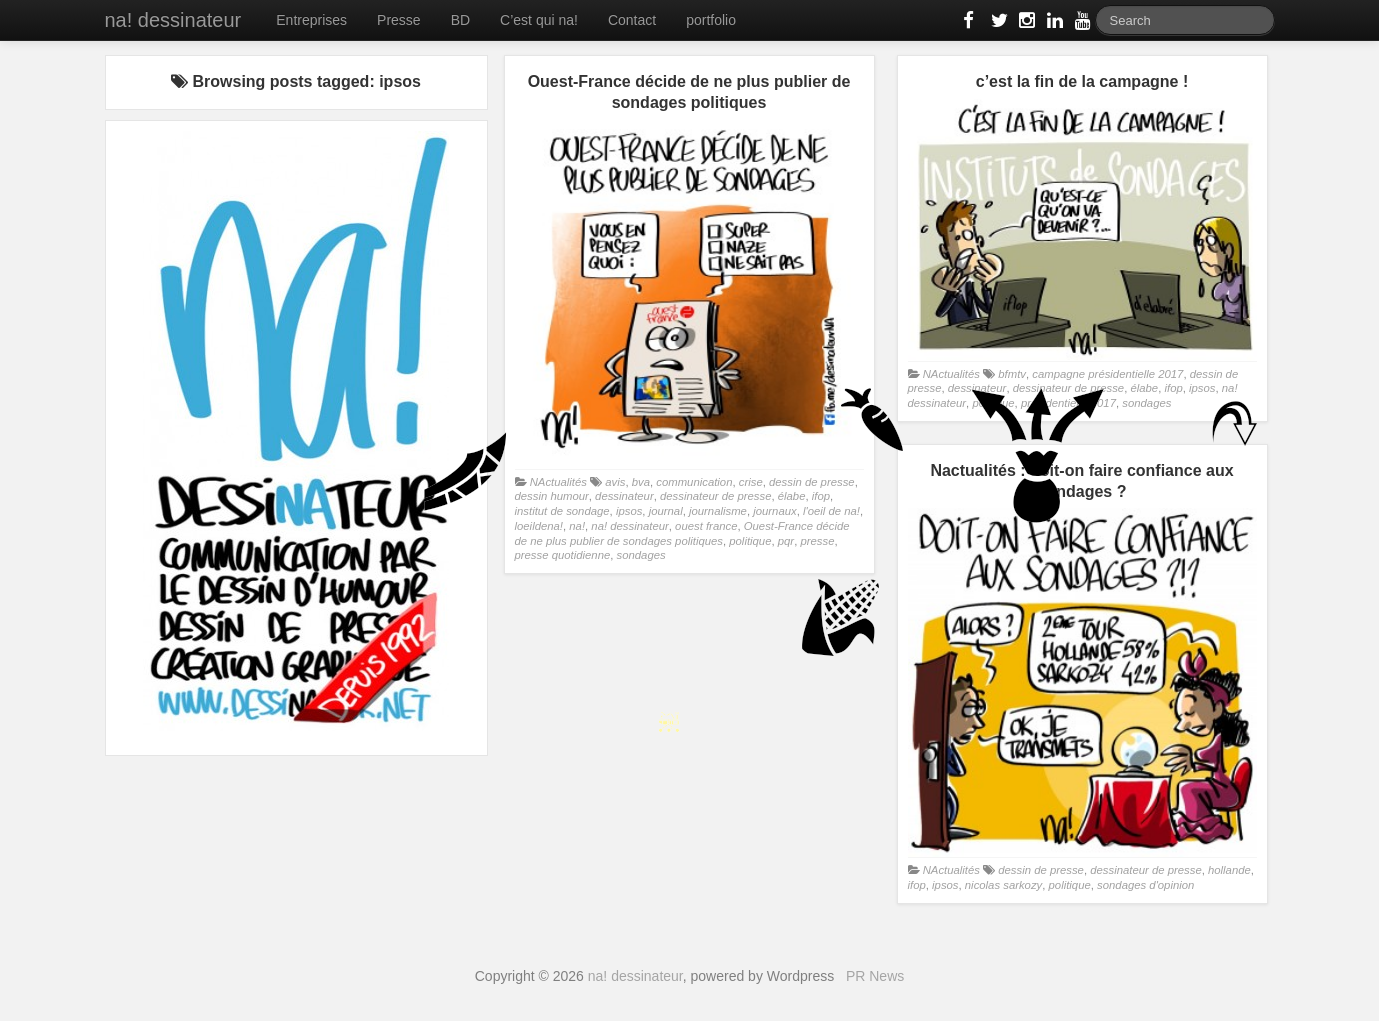 Image resolution: width=1379 pixels, height=1021 pixels. Describe the element at coordinates (669, 722) in the screenshot. I see `view mars rover mission details` at that location.